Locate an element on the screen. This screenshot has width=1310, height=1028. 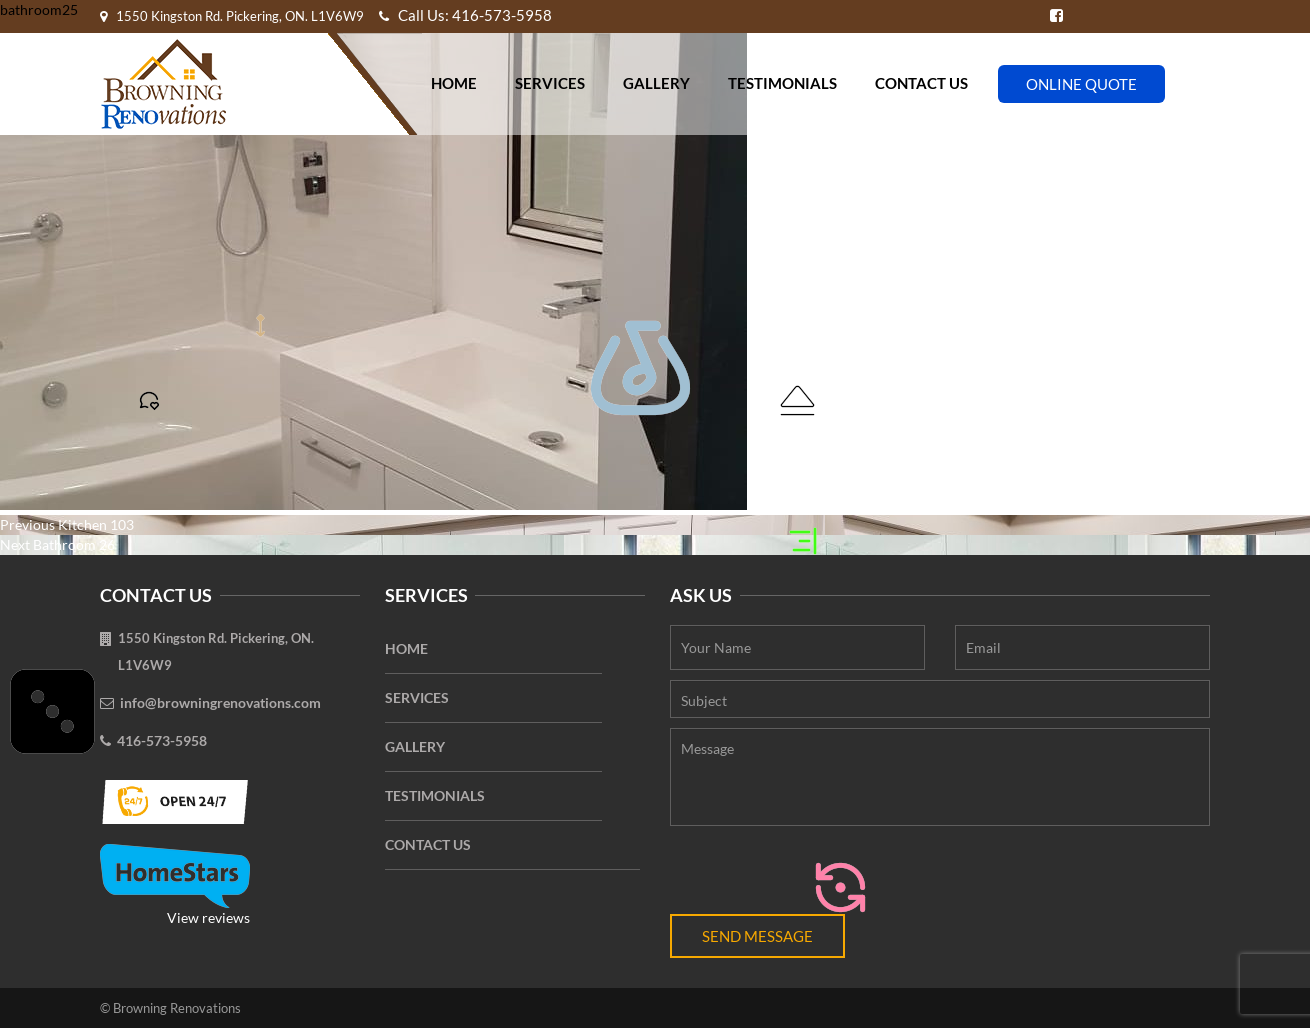
open bandlab music creation app is located at coordinates (640, 365).